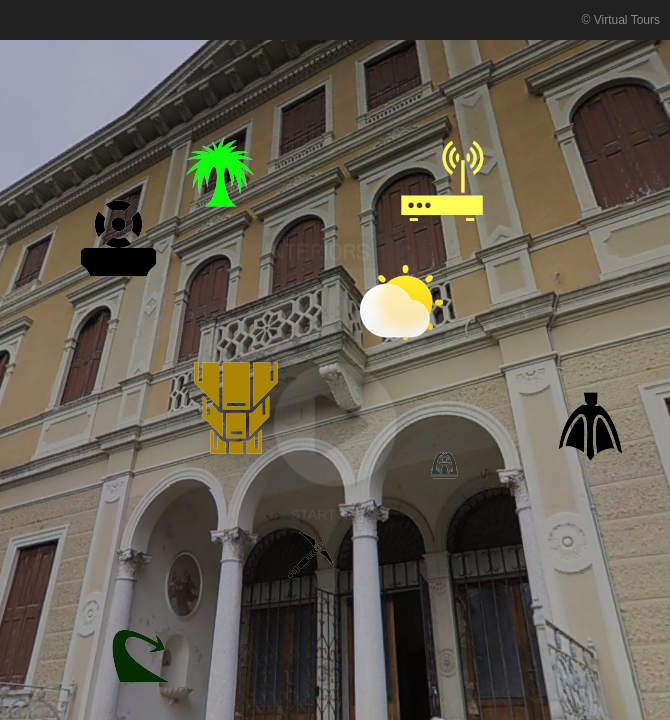 This screenshot has height=720, width=670. I want to click on access wifi router settings, so click(442, 180).